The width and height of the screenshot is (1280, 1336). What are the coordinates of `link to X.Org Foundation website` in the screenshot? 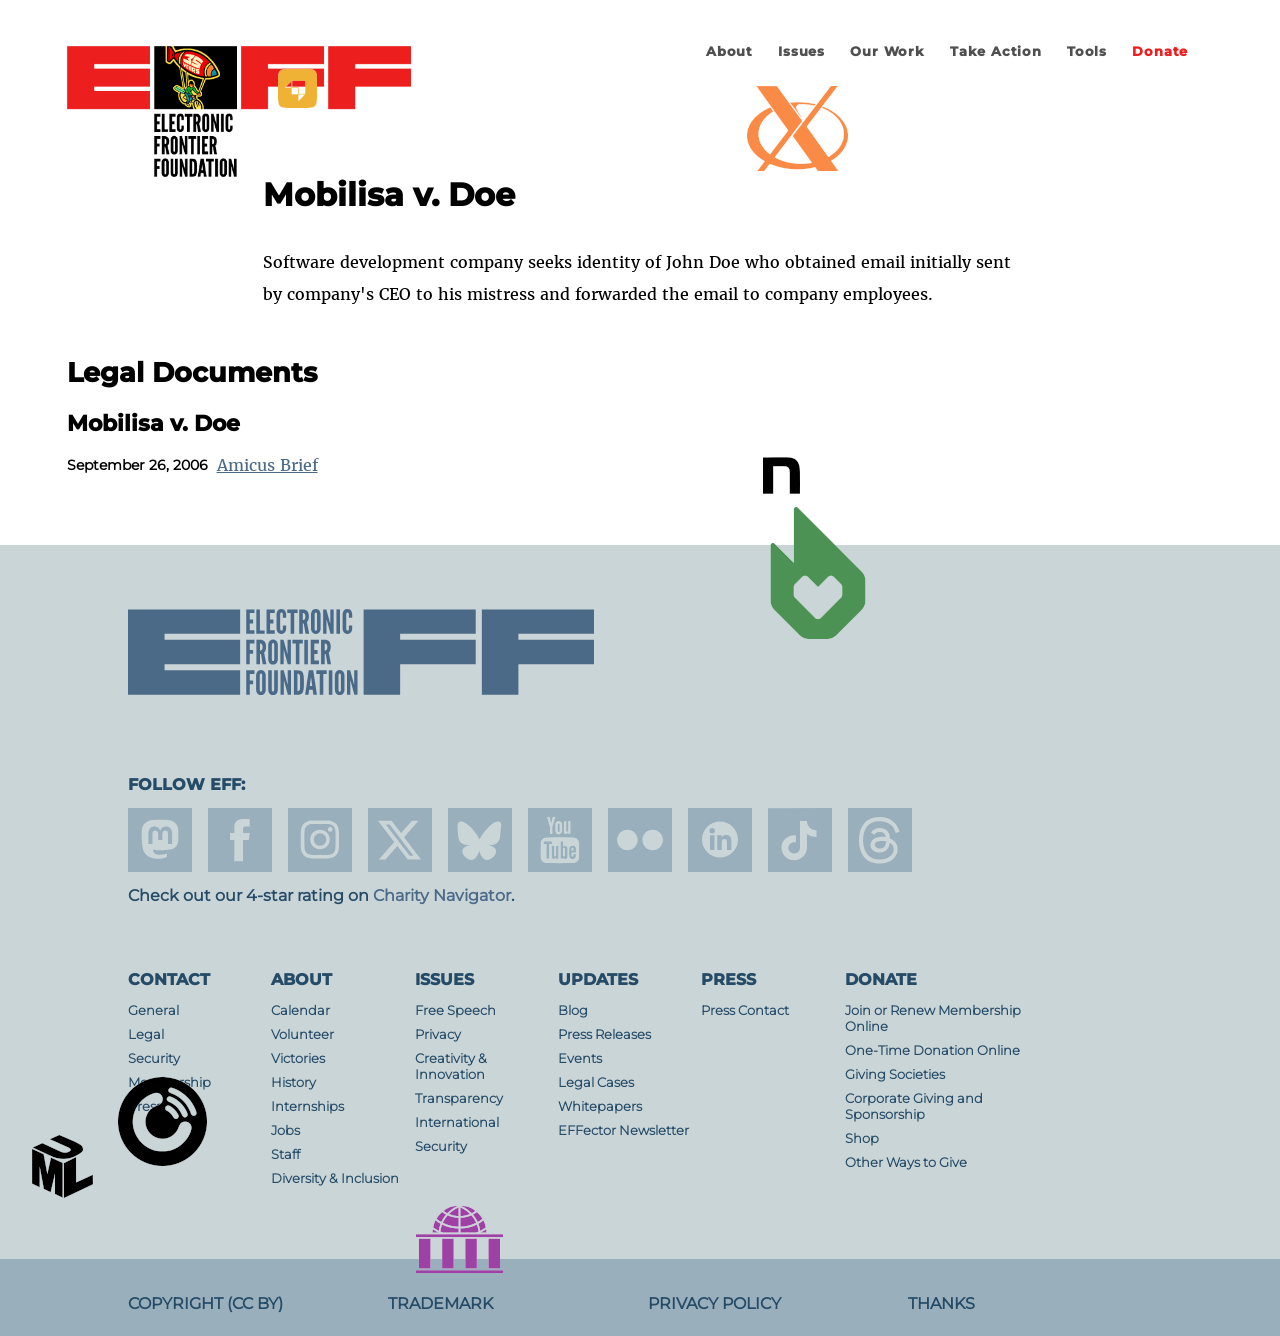 It's located at (797, 128).